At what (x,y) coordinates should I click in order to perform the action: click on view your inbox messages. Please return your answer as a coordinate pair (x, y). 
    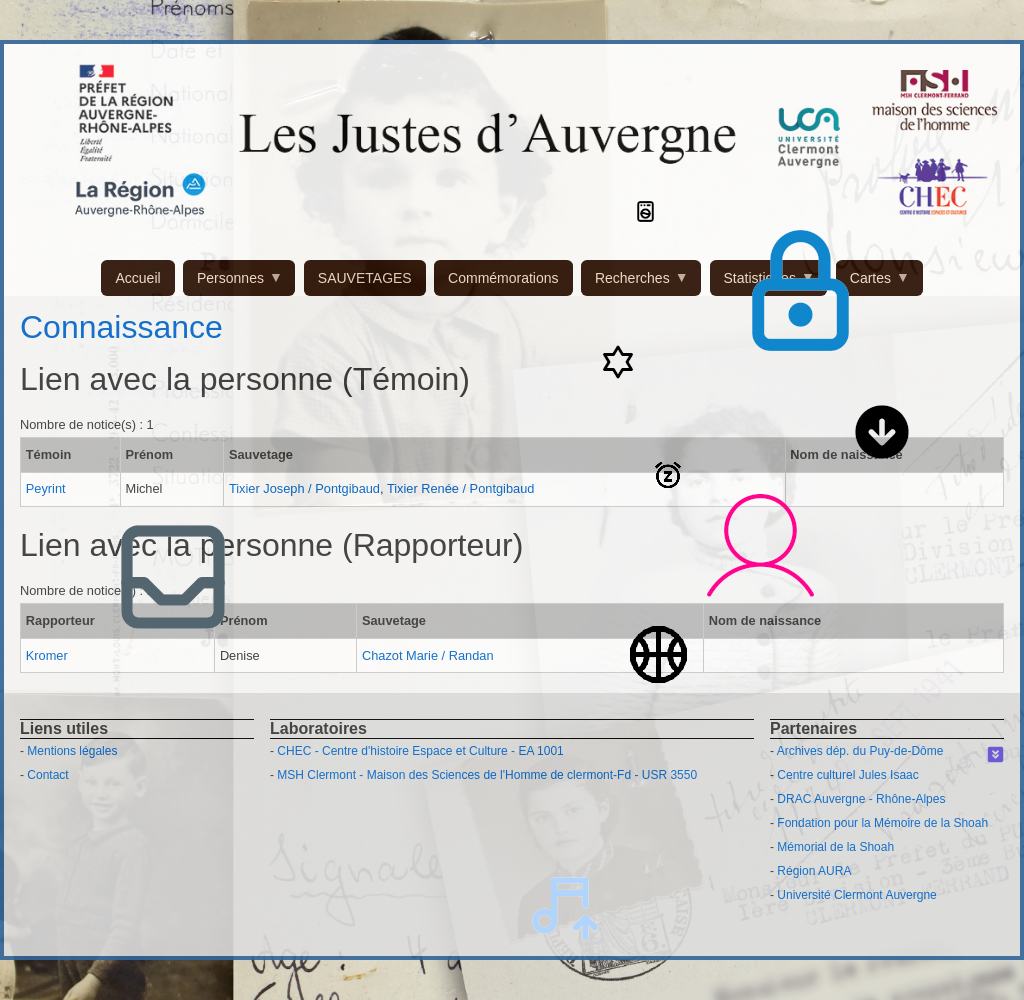
    Looking at the image, I should click on (173, 577).